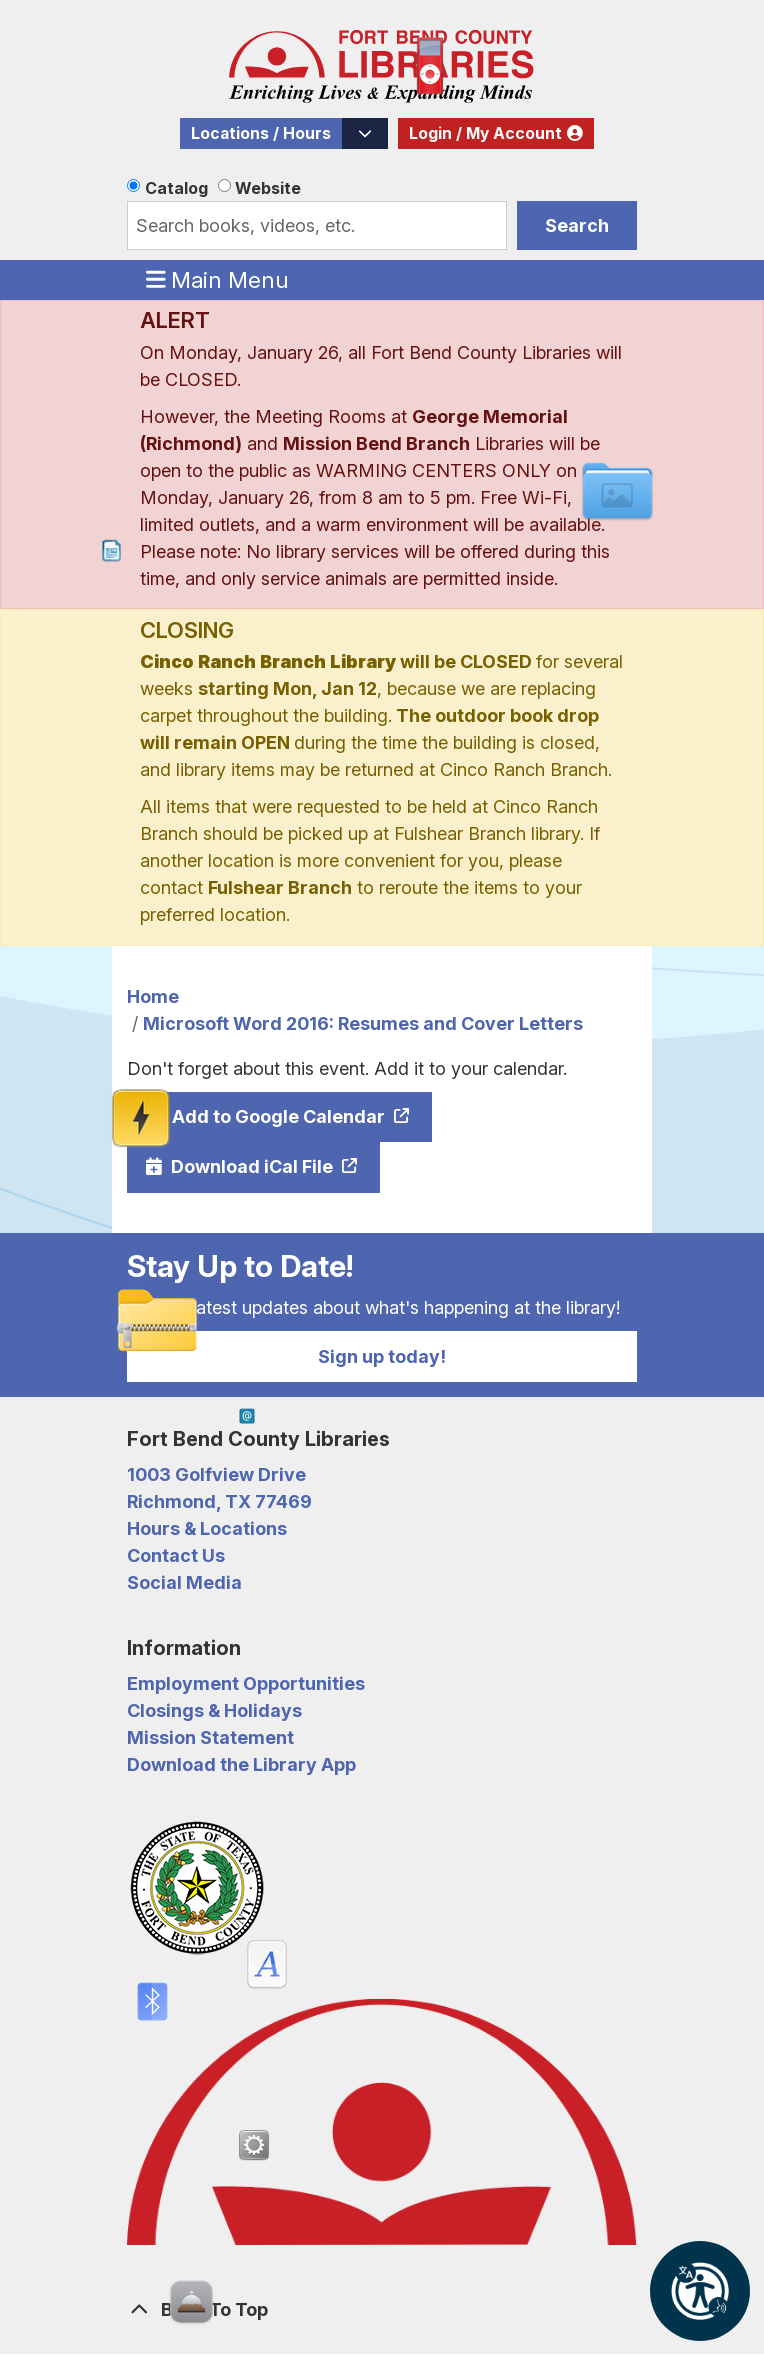 Image resolution: width=764 pixels, height=2355 pixels. What do you see at coordinates (152, 2001) in the screenshot?
I see `indicates bluetooth is currently enabled and active` at bounding box center [152, 2001].